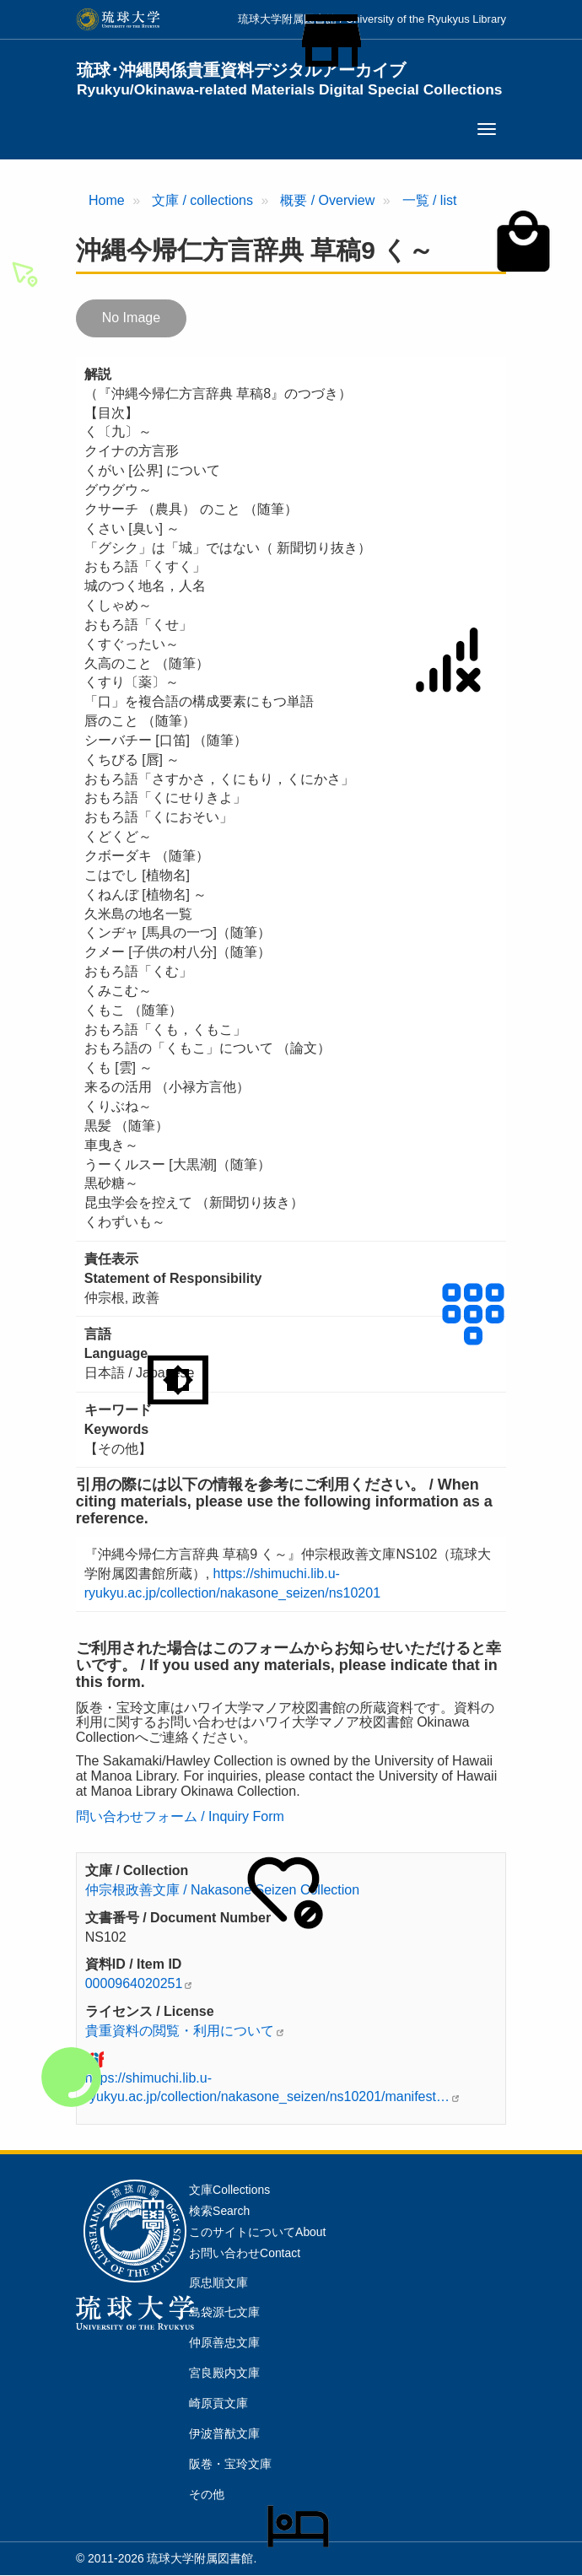 The height and width of the screenshot is (2576, 582). What do you see at coordinates (71, 2077) in the screenshot?
I see `apply inner shadow effect to bottom-right corner` at bounding box center [71, 2077].